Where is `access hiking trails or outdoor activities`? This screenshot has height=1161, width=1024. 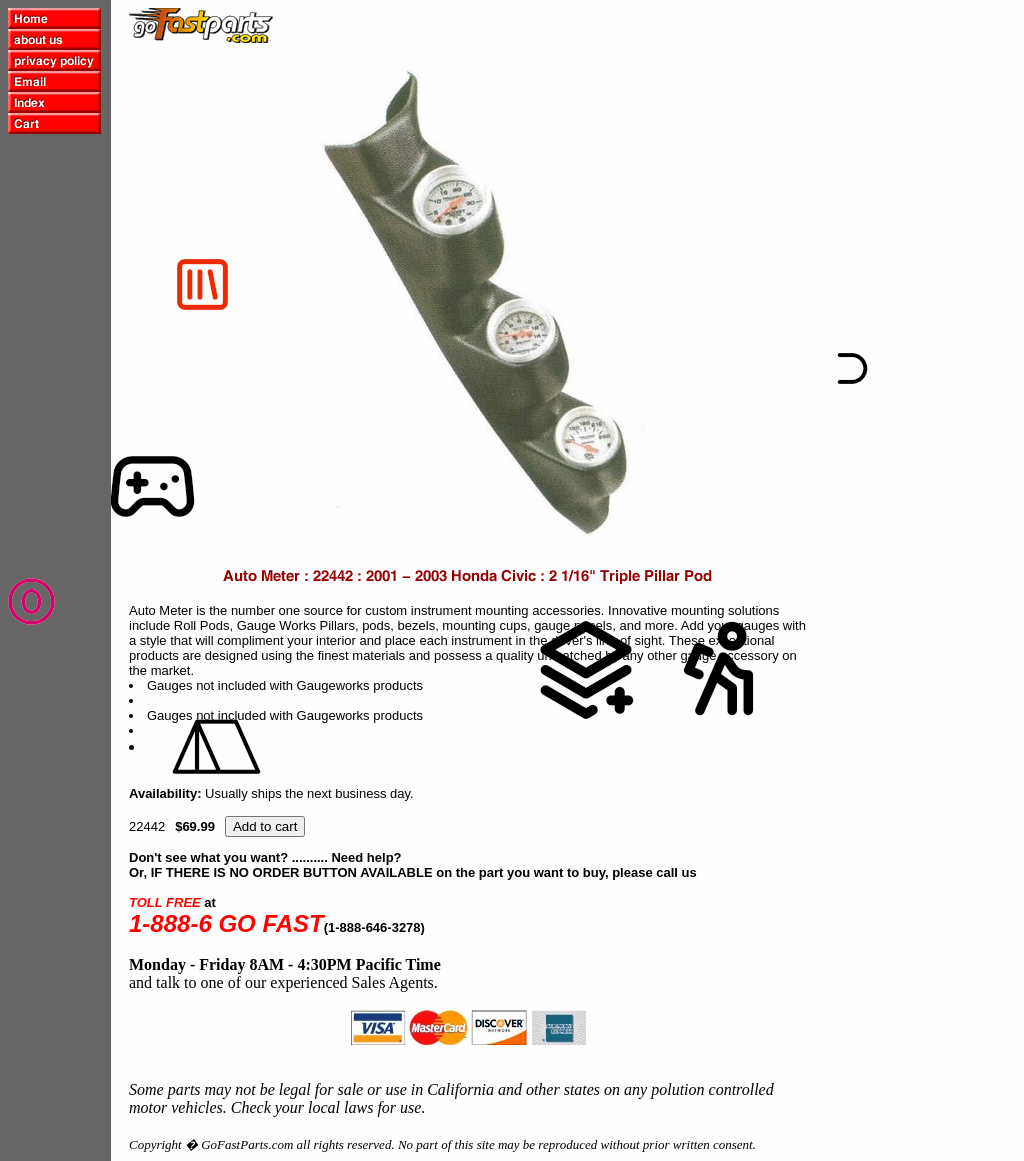 access hiking trails or outdoor activities is located at coordinates (722, 668).